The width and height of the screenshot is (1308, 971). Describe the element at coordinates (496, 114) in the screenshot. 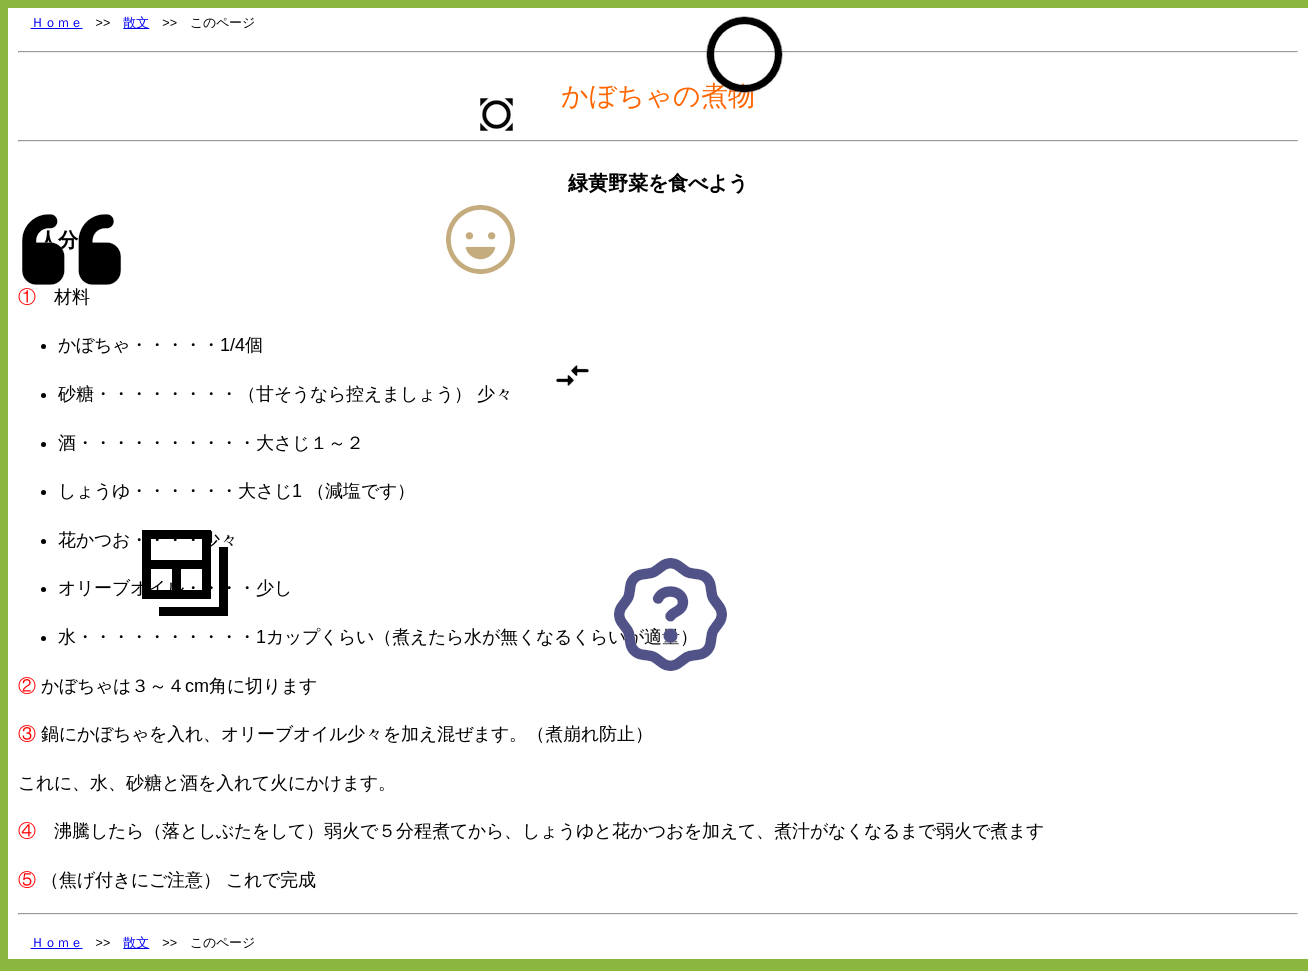

I see `expand content to fill available space` at that location.